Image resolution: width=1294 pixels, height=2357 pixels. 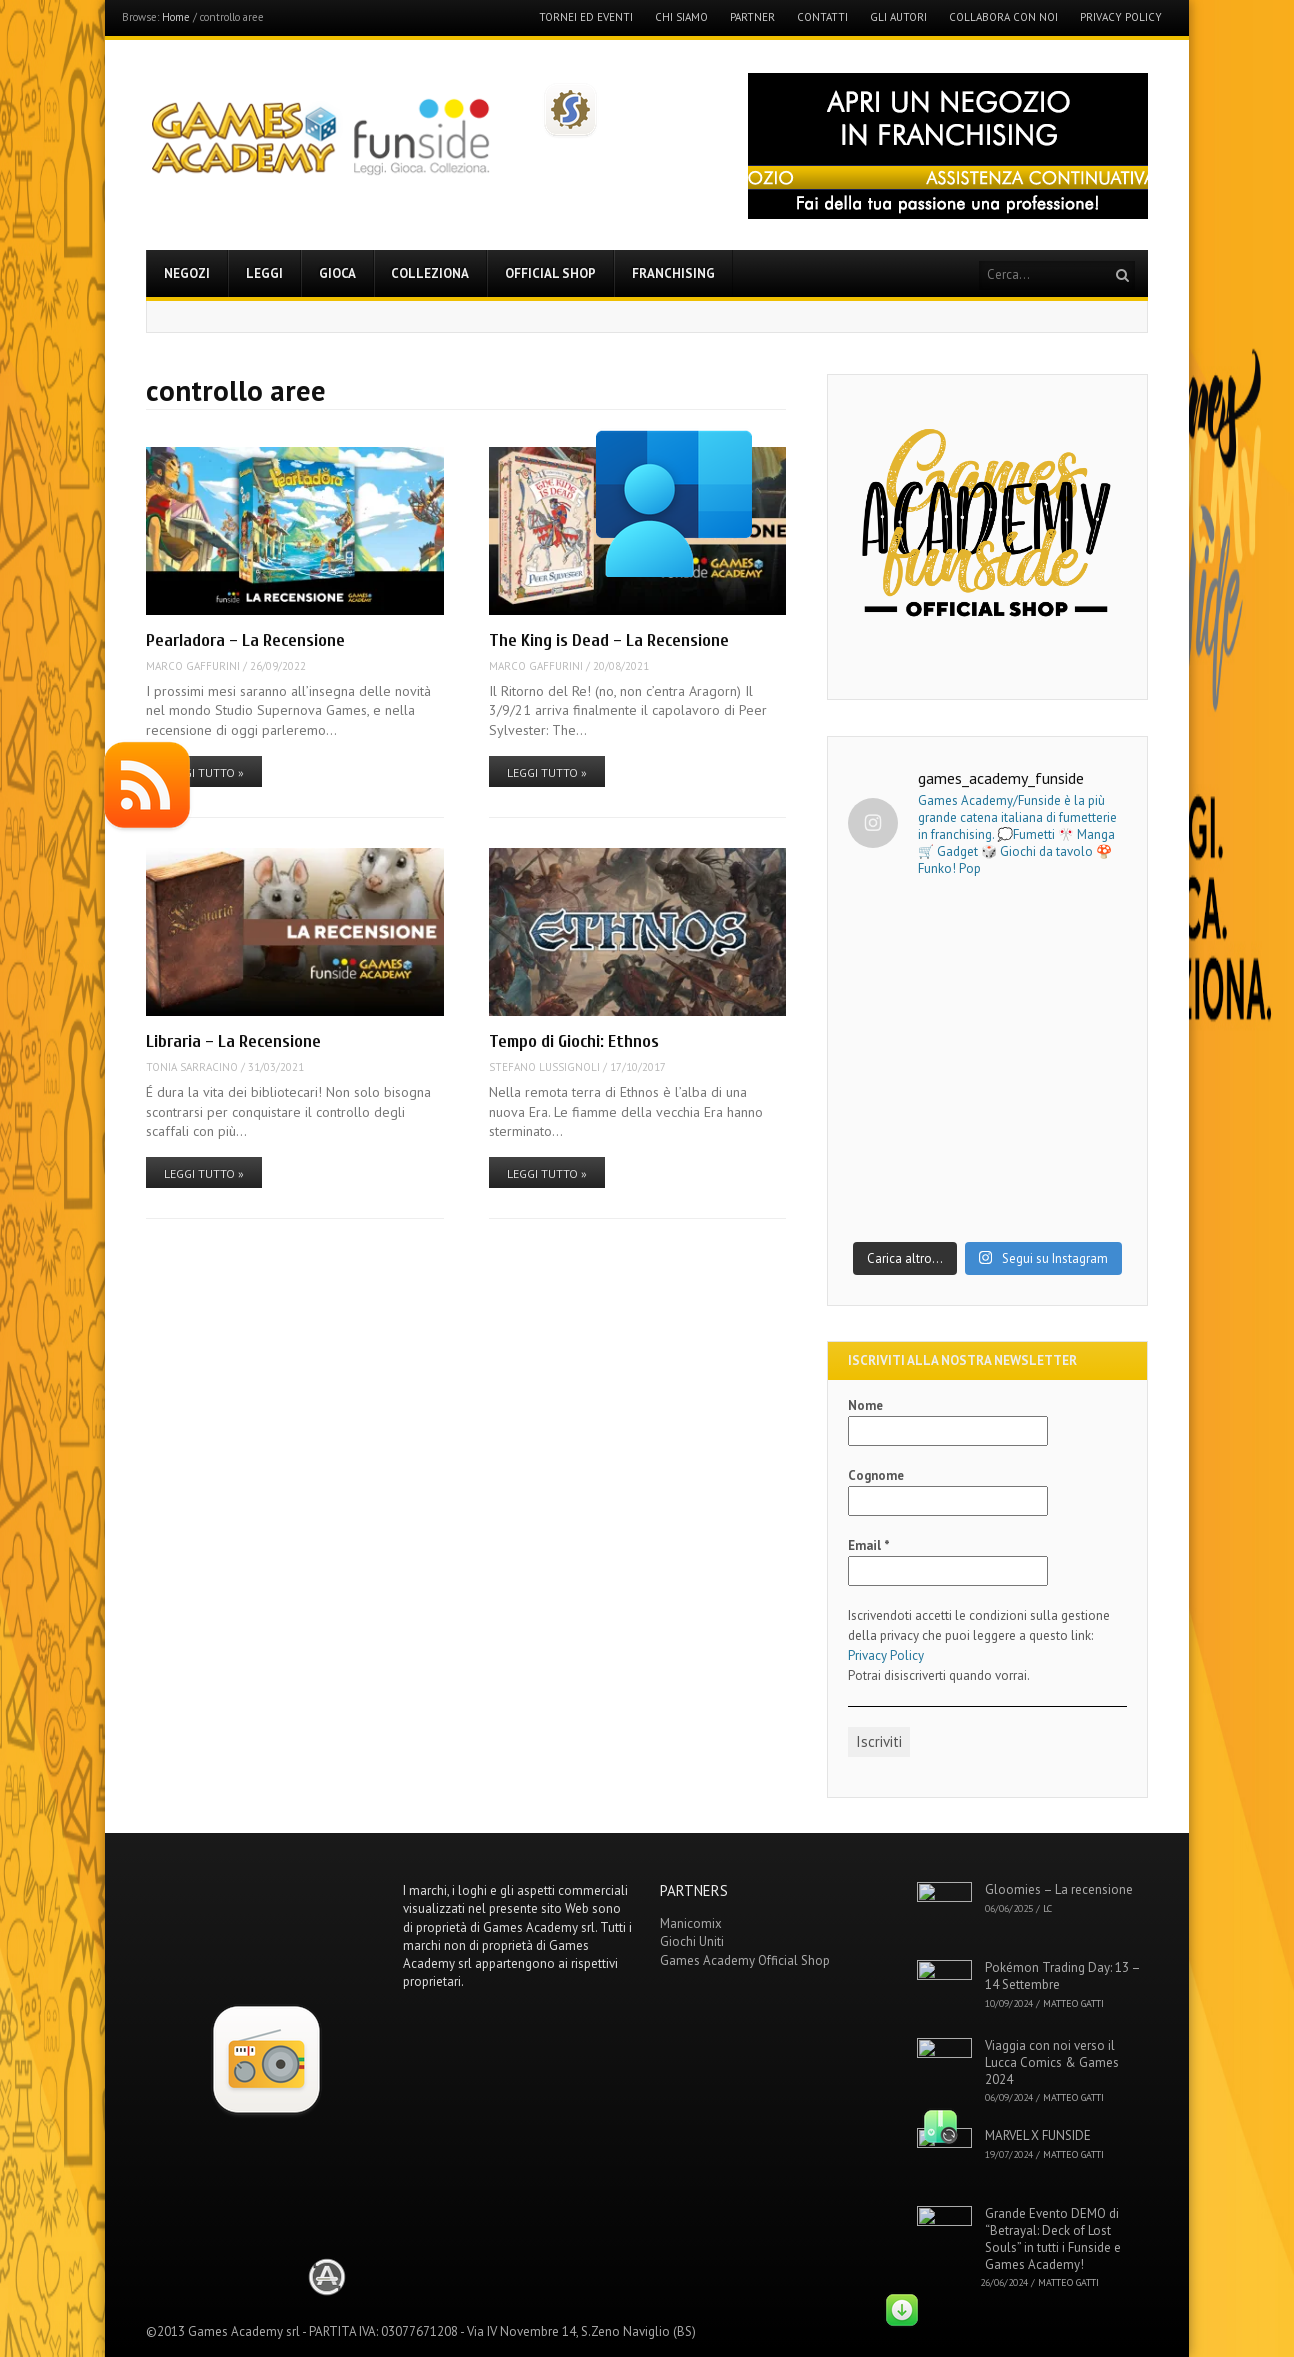 What do you see at coordinates (940, 2126) in the screenshot?
I see `open yast system update manager` at bounding box center [940, 2126].